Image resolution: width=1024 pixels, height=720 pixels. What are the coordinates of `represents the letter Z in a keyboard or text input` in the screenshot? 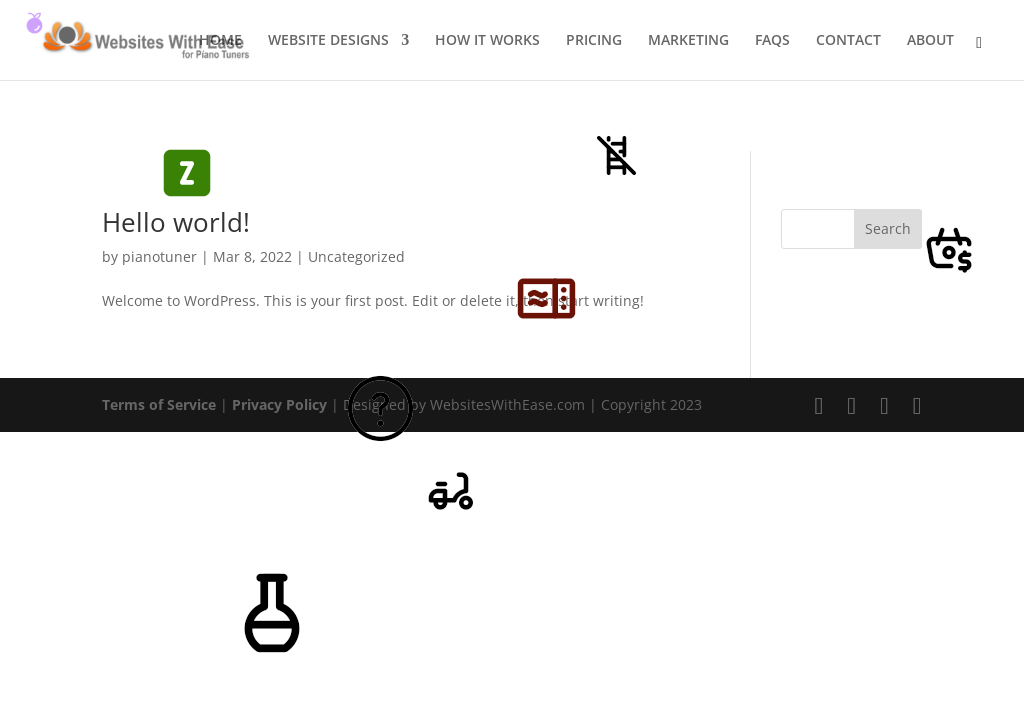 It's located at (187, 173).